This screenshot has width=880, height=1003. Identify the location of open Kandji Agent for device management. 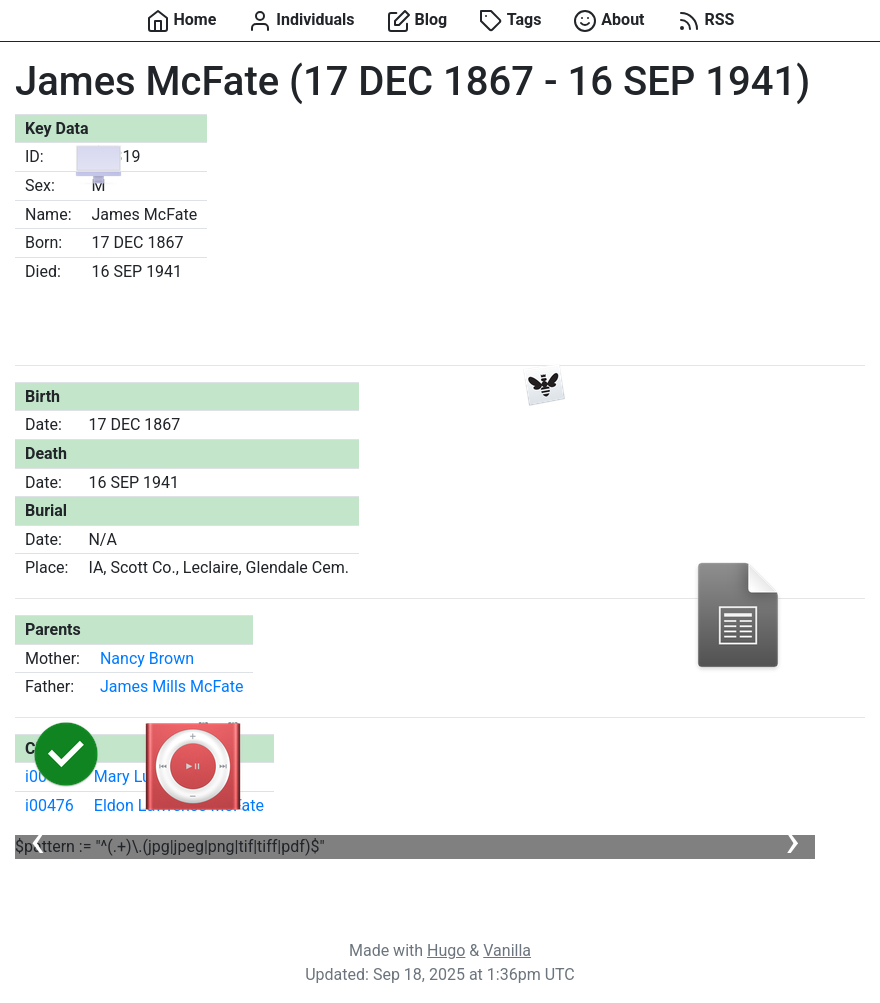
(544, 385).